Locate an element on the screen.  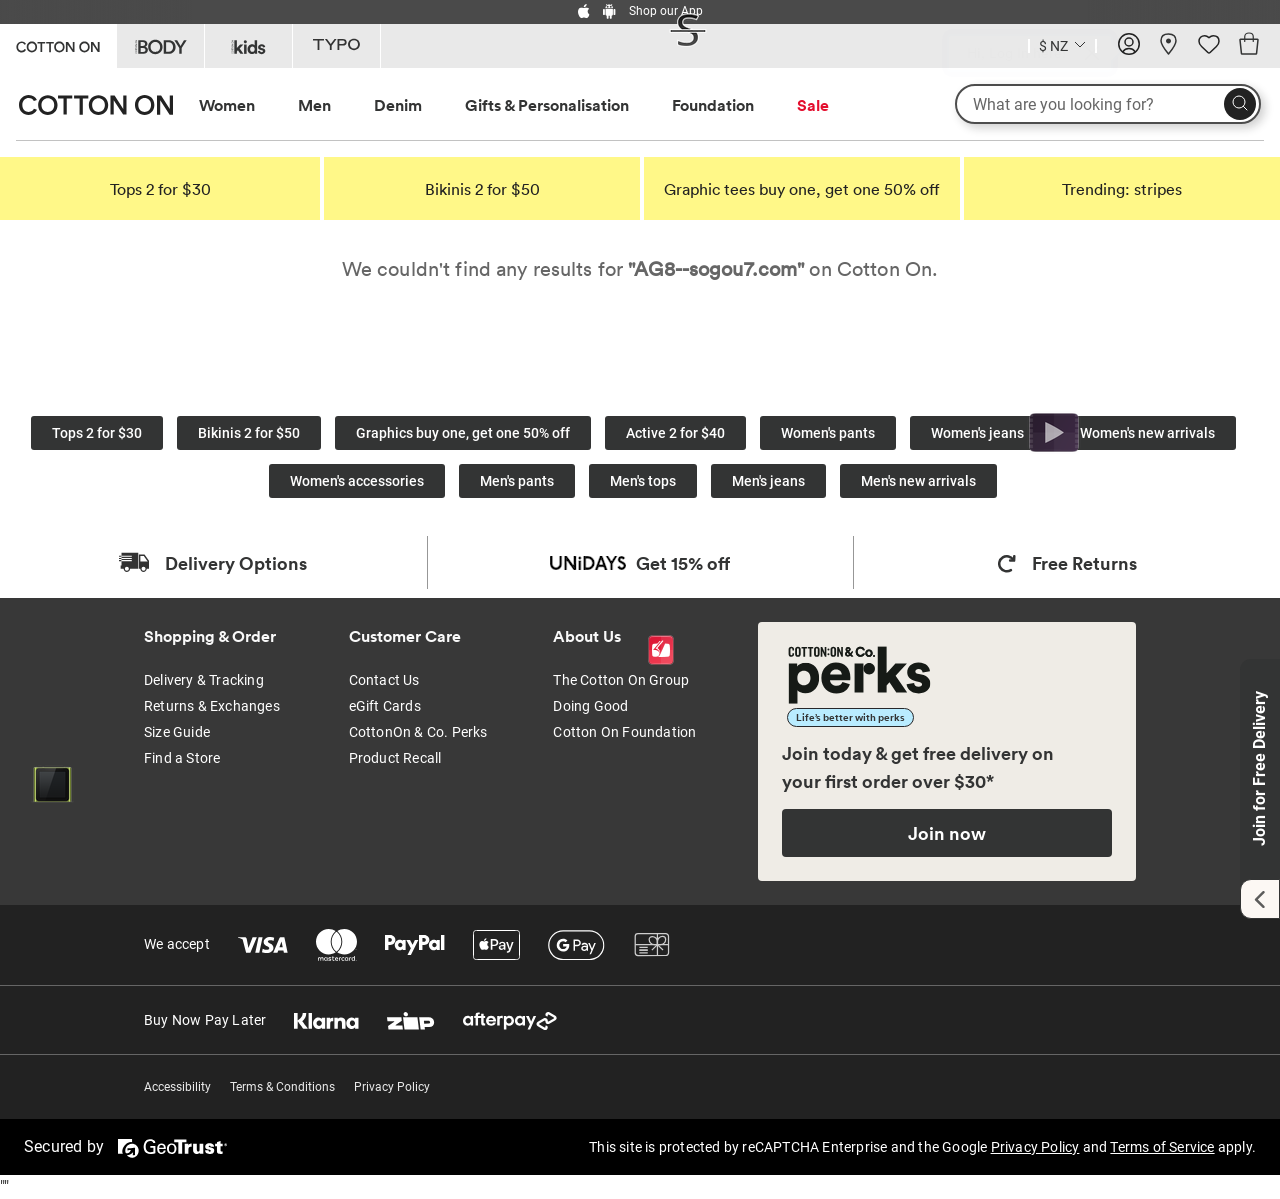
iPod nano device connected is located at coordinates (52, 784).